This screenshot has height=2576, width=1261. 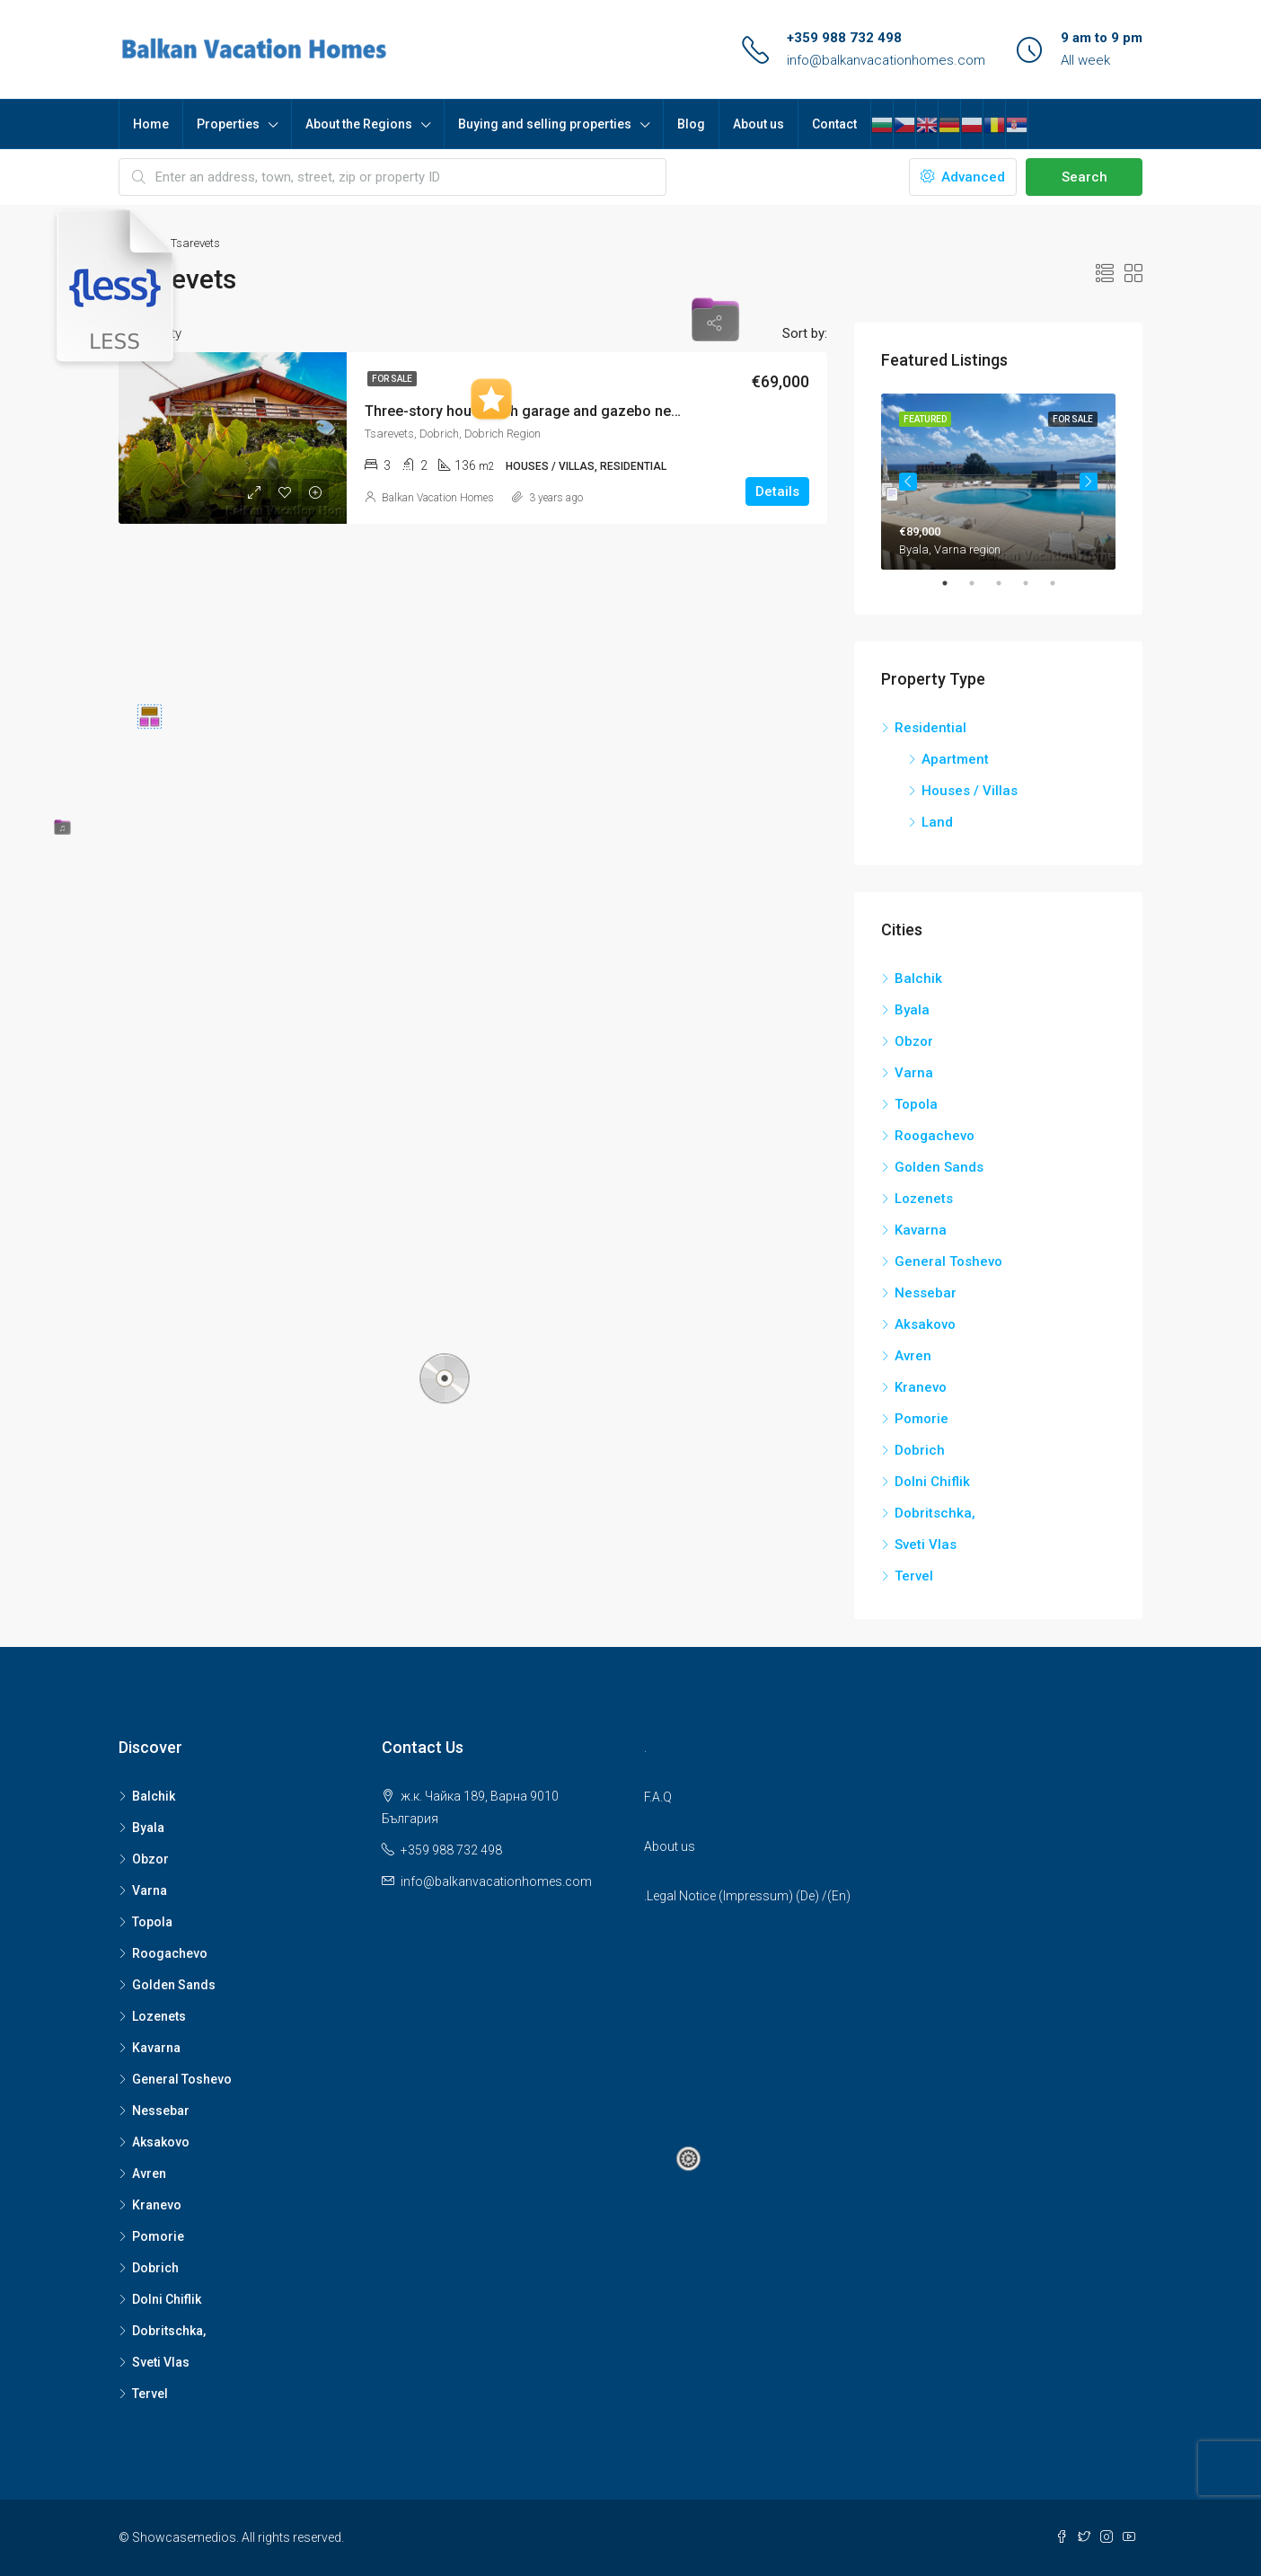 I want to click on indicates a blank CD-R disc ready for burning, so click(x=445, y=1378).